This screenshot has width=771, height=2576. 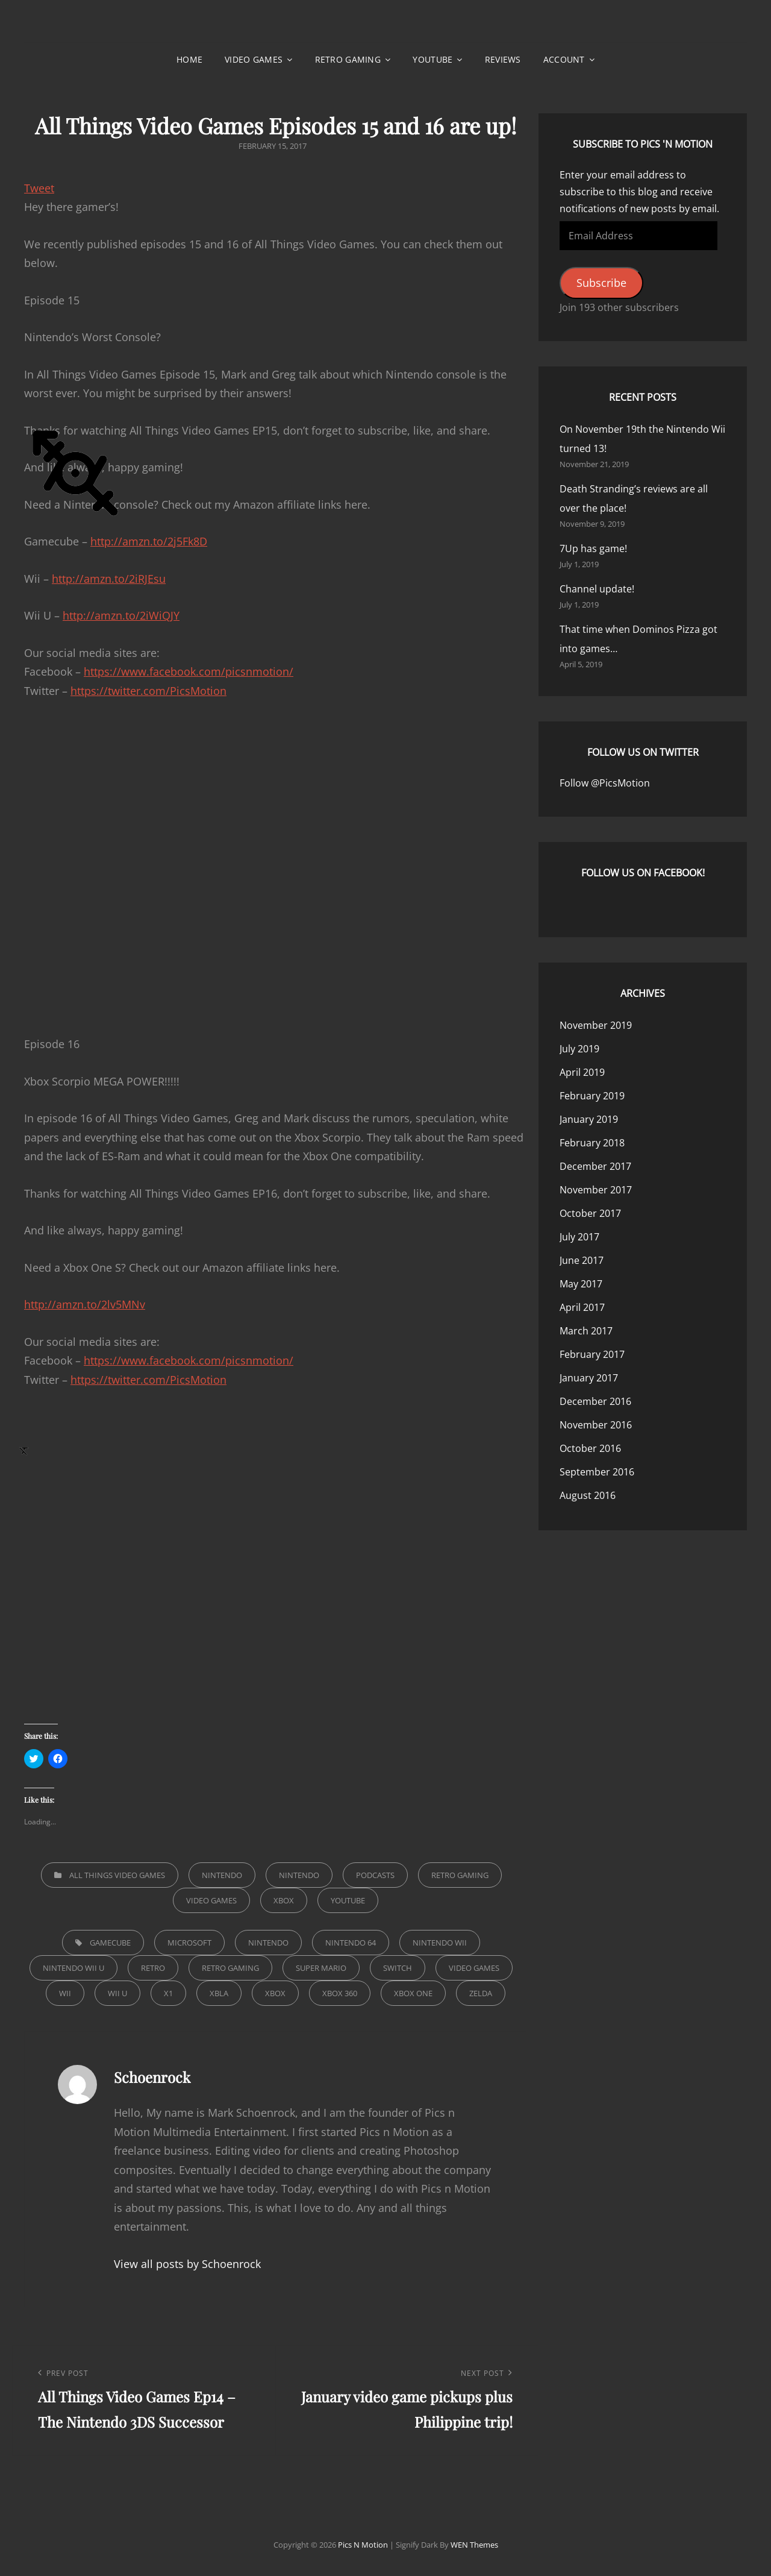 What do you see at coordinates (24, 1451) in the screenshot?
I see `clear text formatting` at bounding box center [24, 1451].